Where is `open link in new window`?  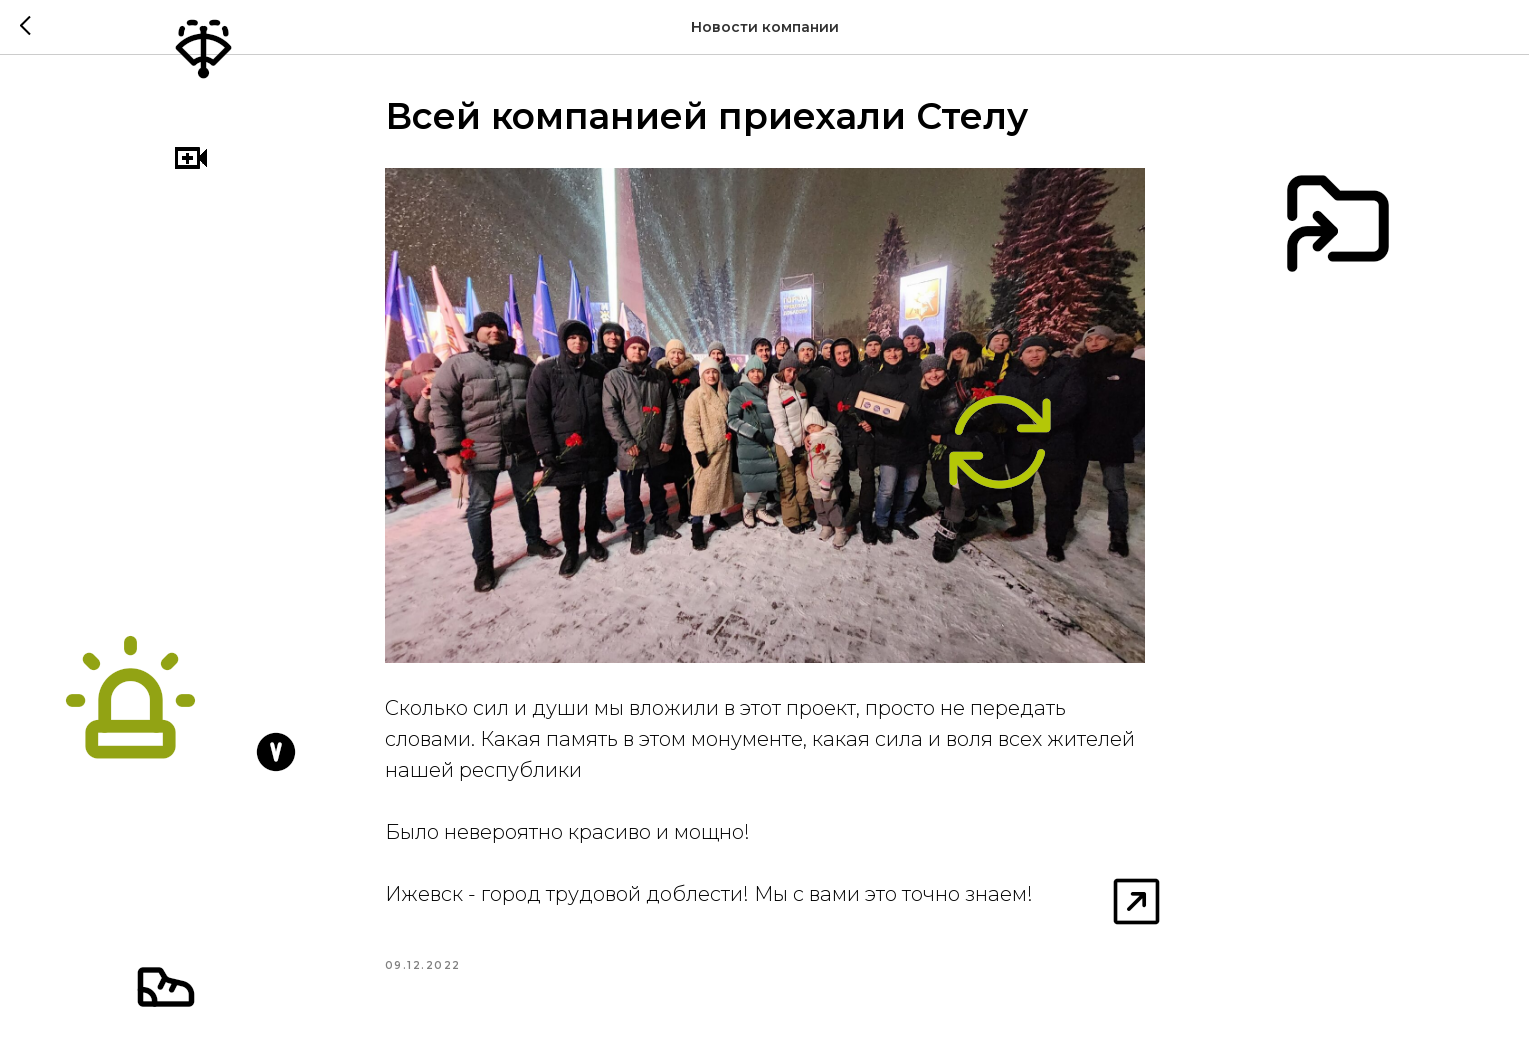 open link in new window is located at coordinates (1136, 901).